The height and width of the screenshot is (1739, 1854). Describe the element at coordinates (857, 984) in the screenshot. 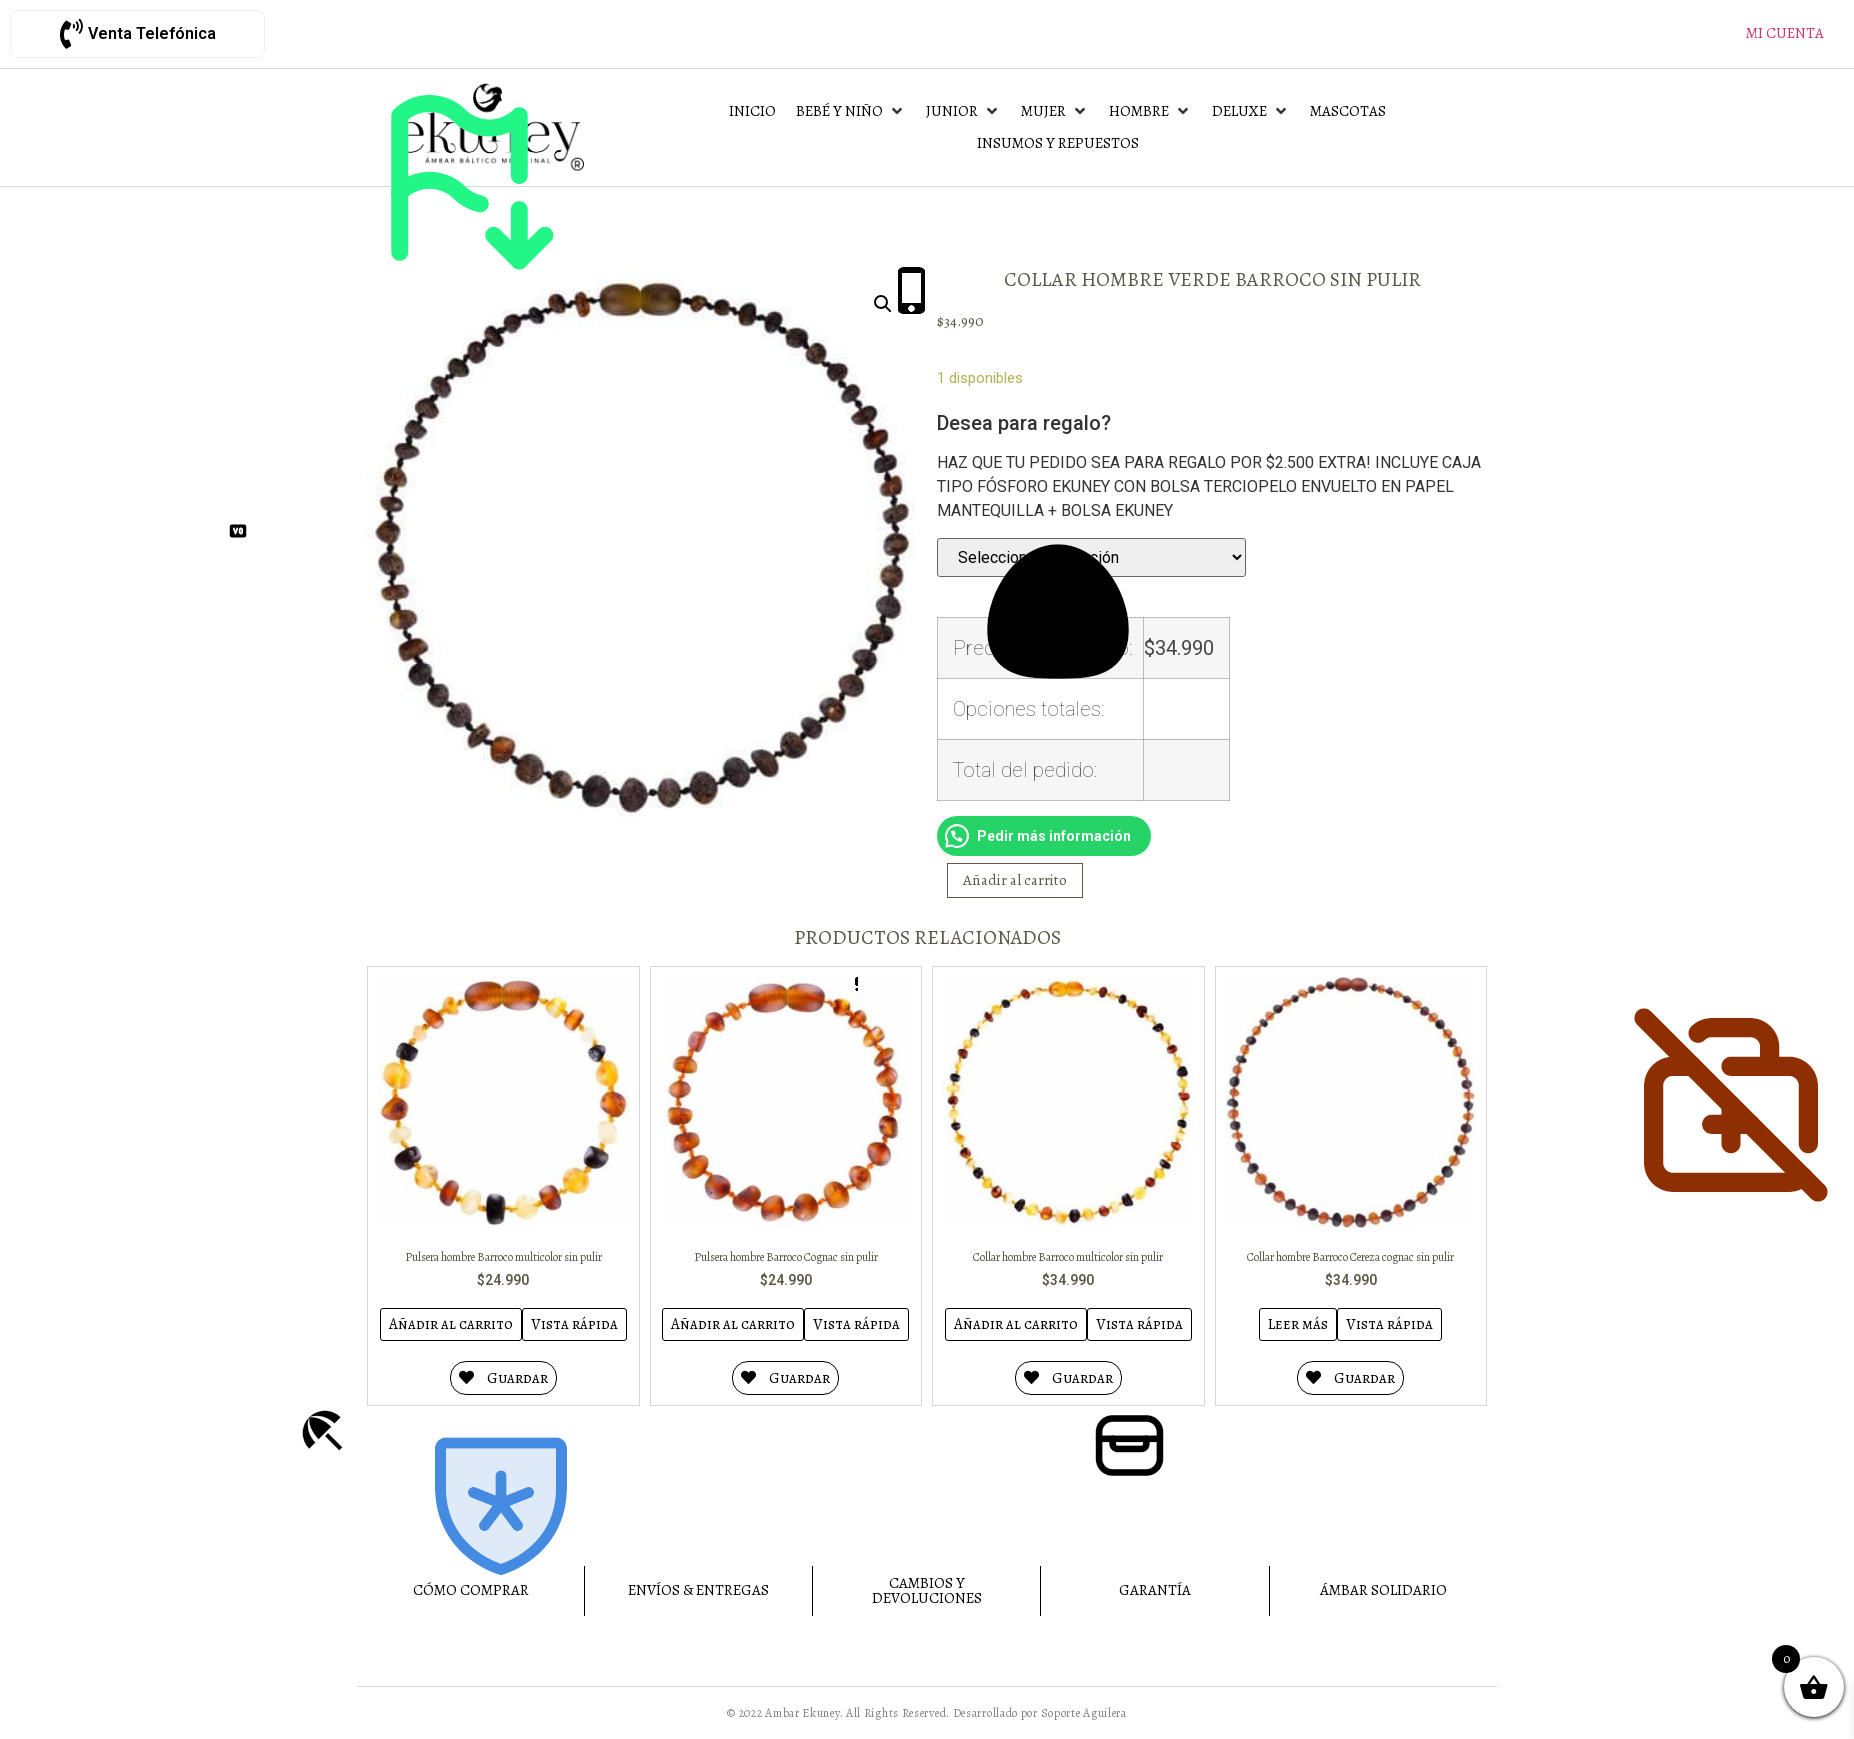

I see `indicates high priority notification or alert` at that location.